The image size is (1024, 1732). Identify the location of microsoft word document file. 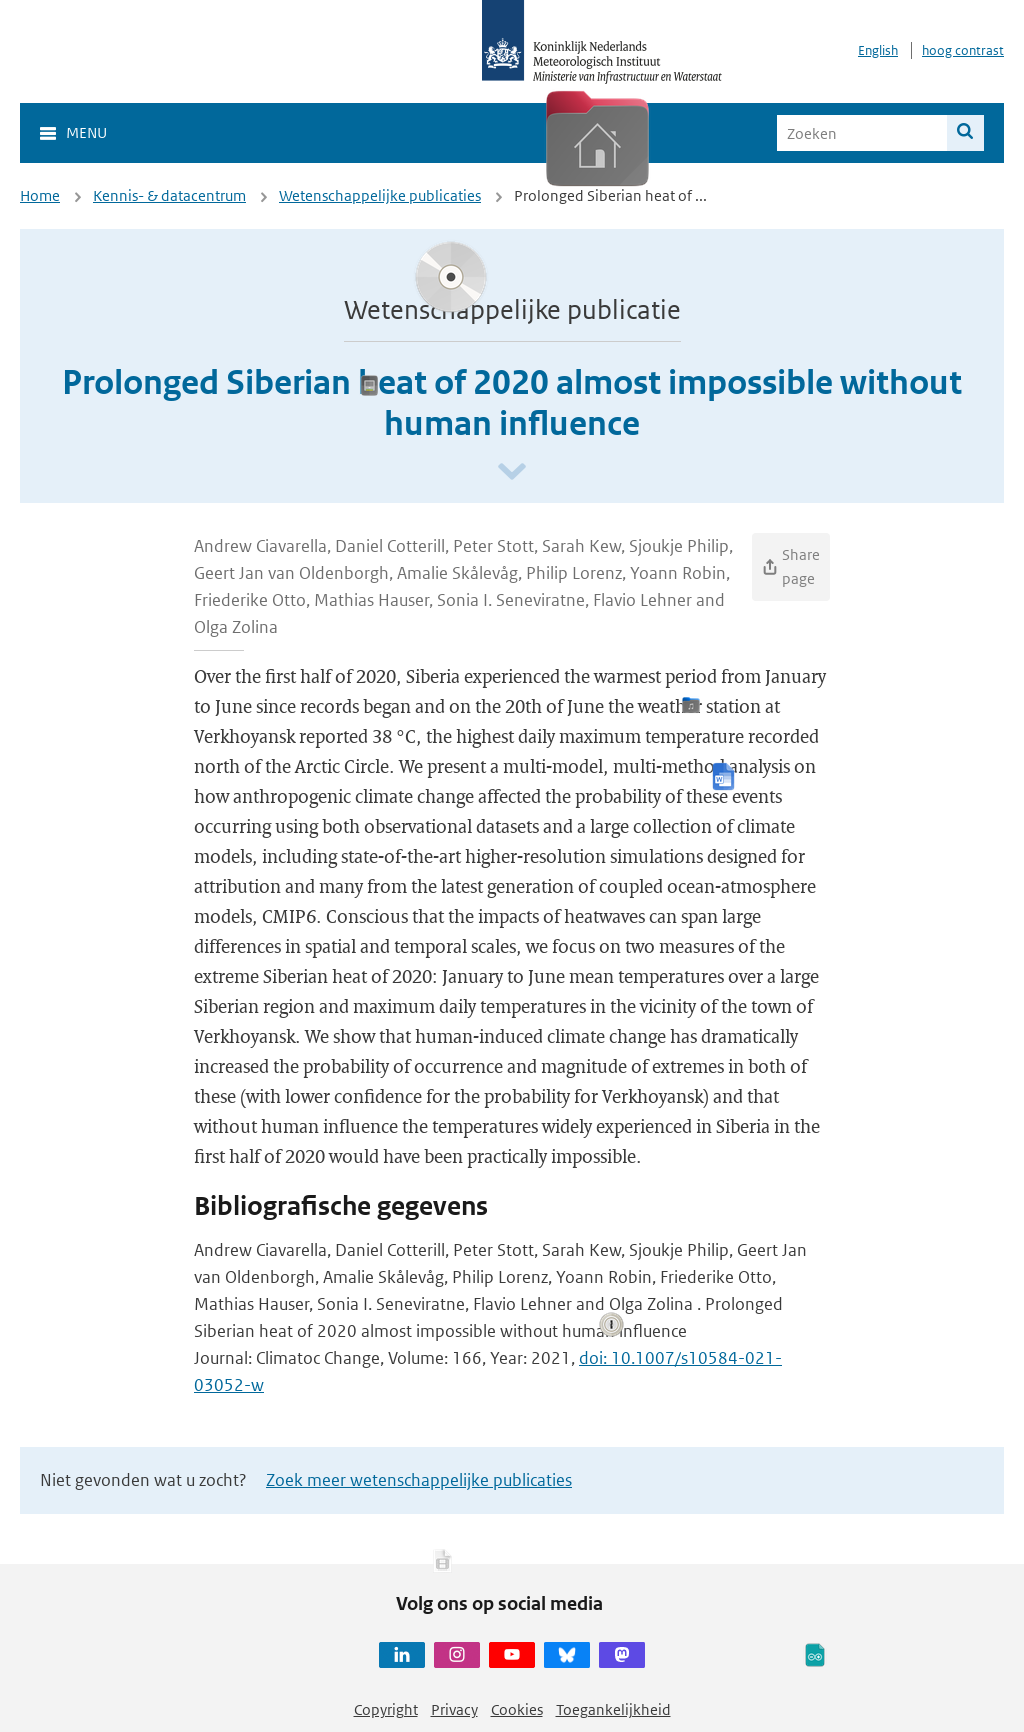
(723, 776).